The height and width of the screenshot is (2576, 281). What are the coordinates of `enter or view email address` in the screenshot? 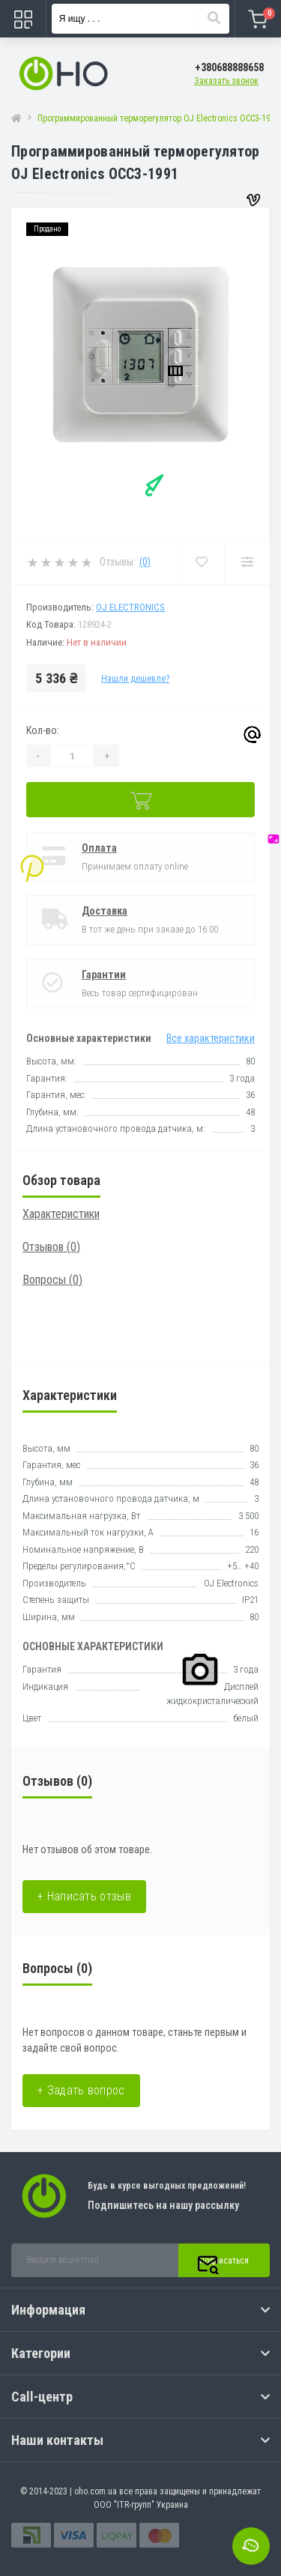 It's located at (252, 734).